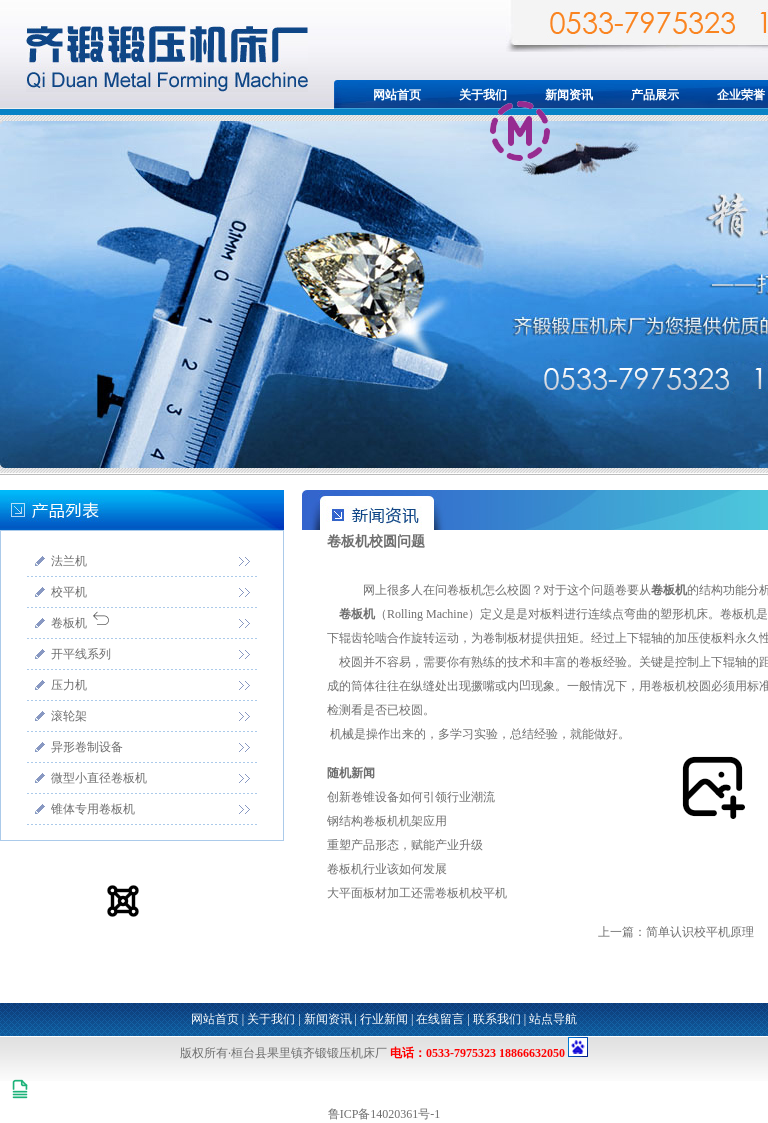  Describe the element at coordinates (520, 131) in the screenshot. I see `indicates a pending or in-progress medium priority status` at that location.